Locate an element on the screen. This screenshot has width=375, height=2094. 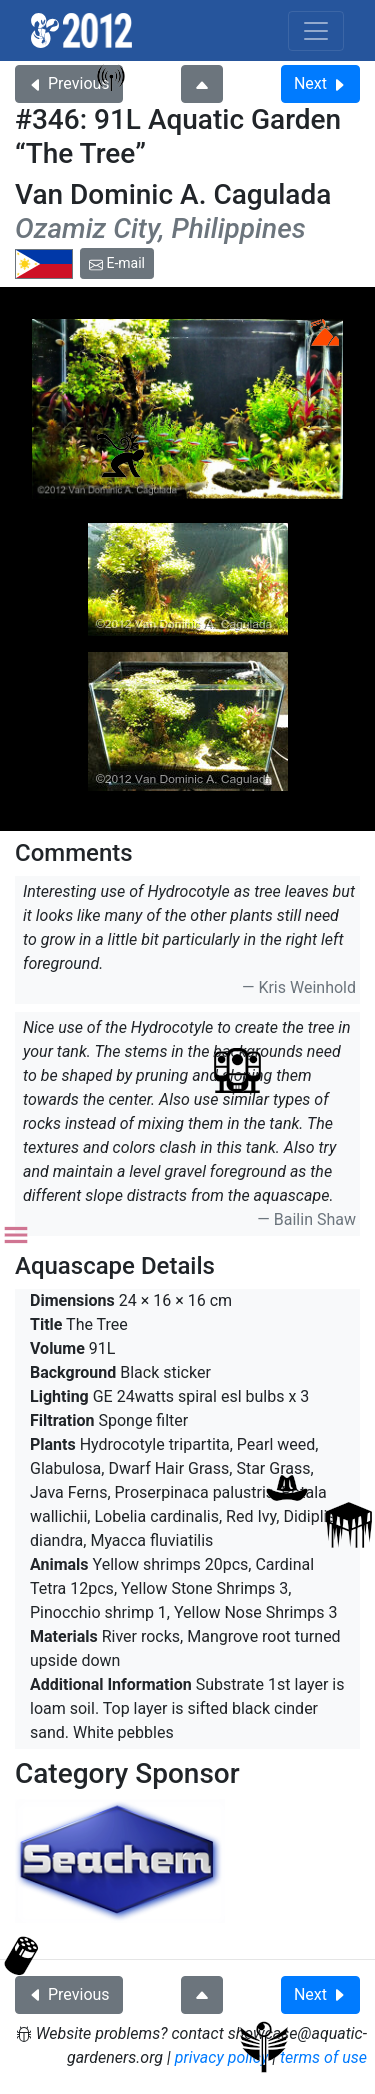
select cowboy or western theme is located at coordinates (287, 1488).